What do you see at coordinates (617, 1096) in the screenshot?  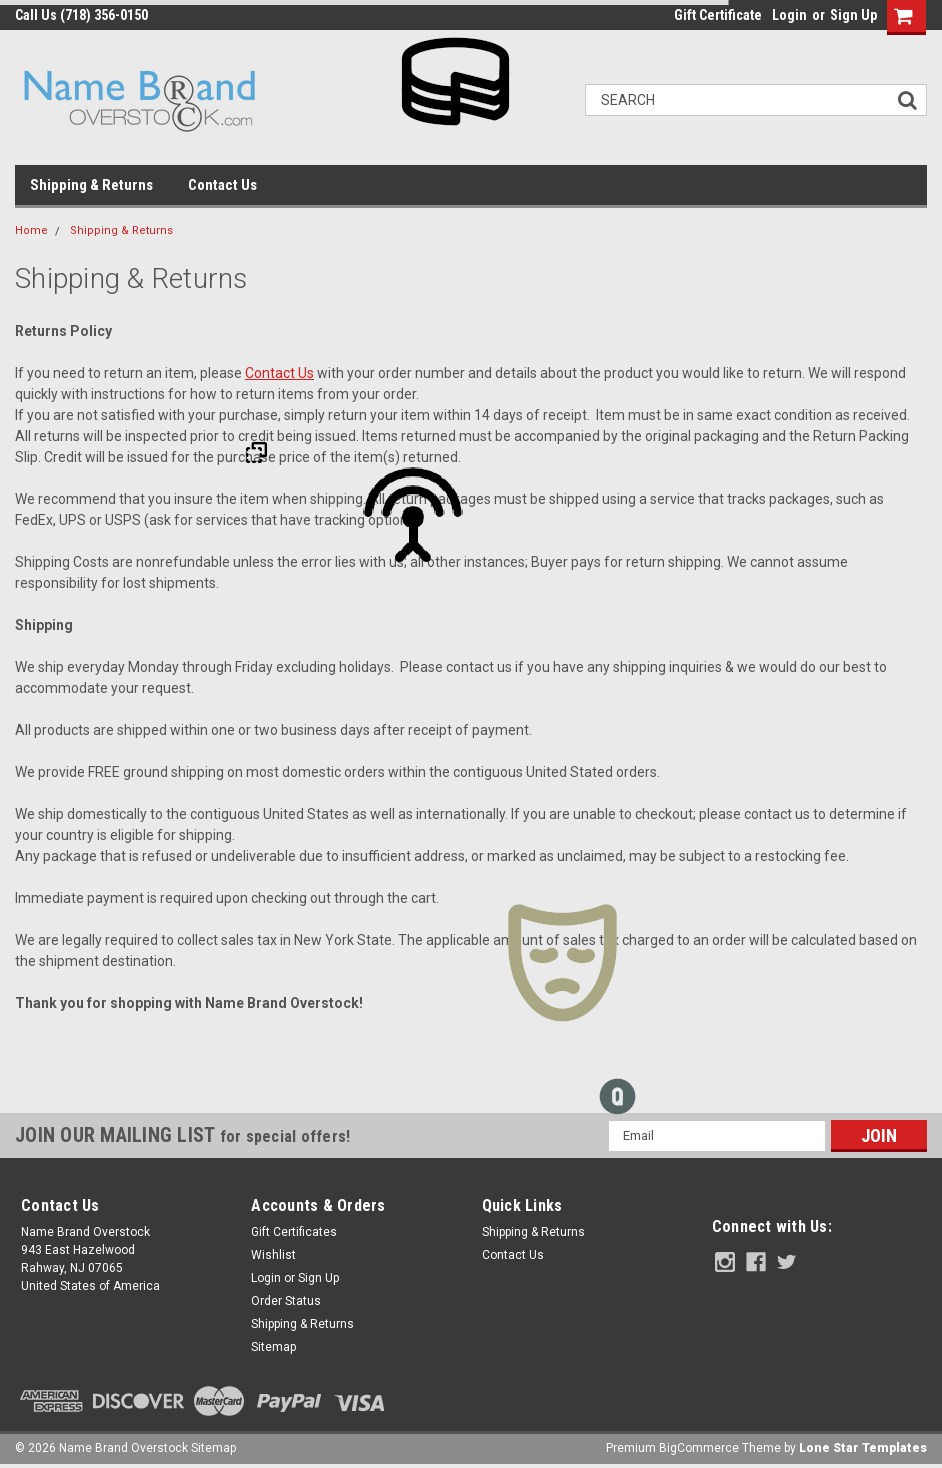 I see `indicates a "Q" category or label` at bounding box center [617, 1096].